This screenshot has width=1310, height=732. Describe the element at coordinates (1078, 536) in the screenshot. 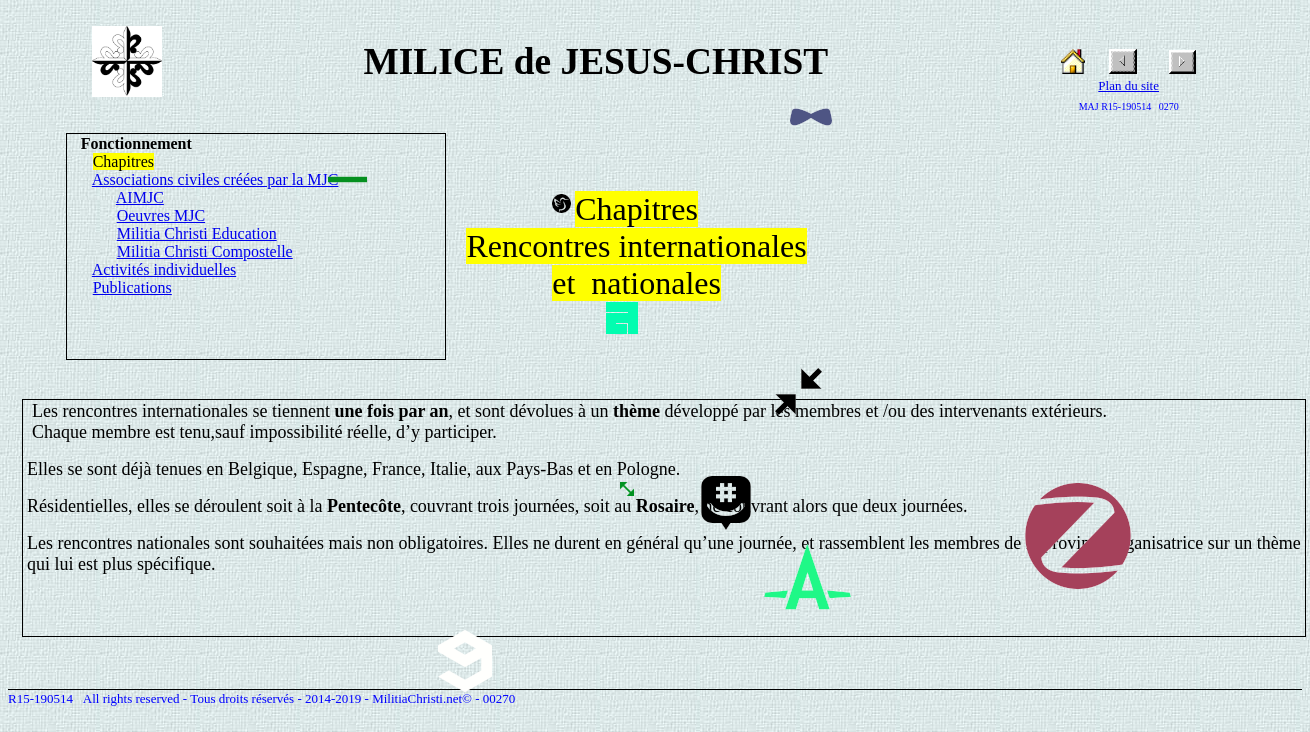

I see `zigbee smart home protocol logo` at that location.